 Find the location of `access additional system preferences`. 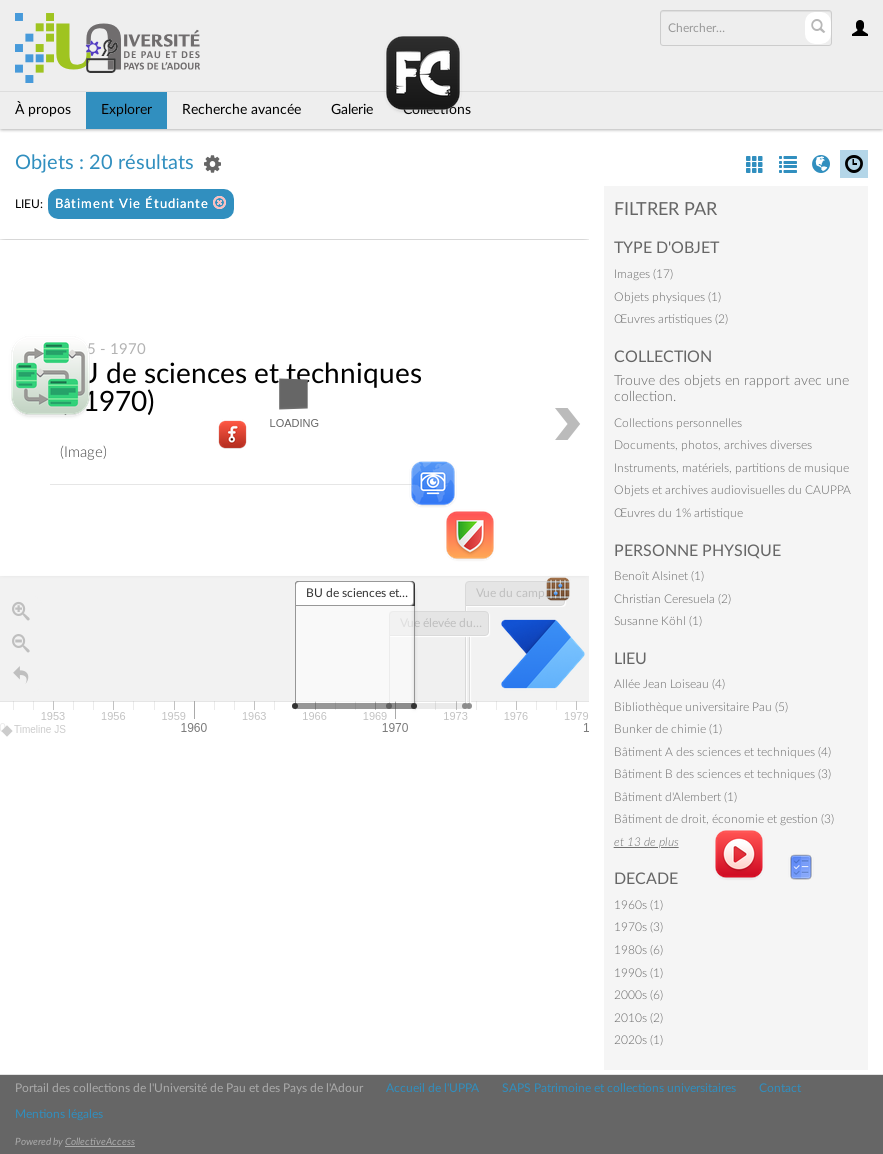

access additional system preferences is located at coordinates (101, 56).